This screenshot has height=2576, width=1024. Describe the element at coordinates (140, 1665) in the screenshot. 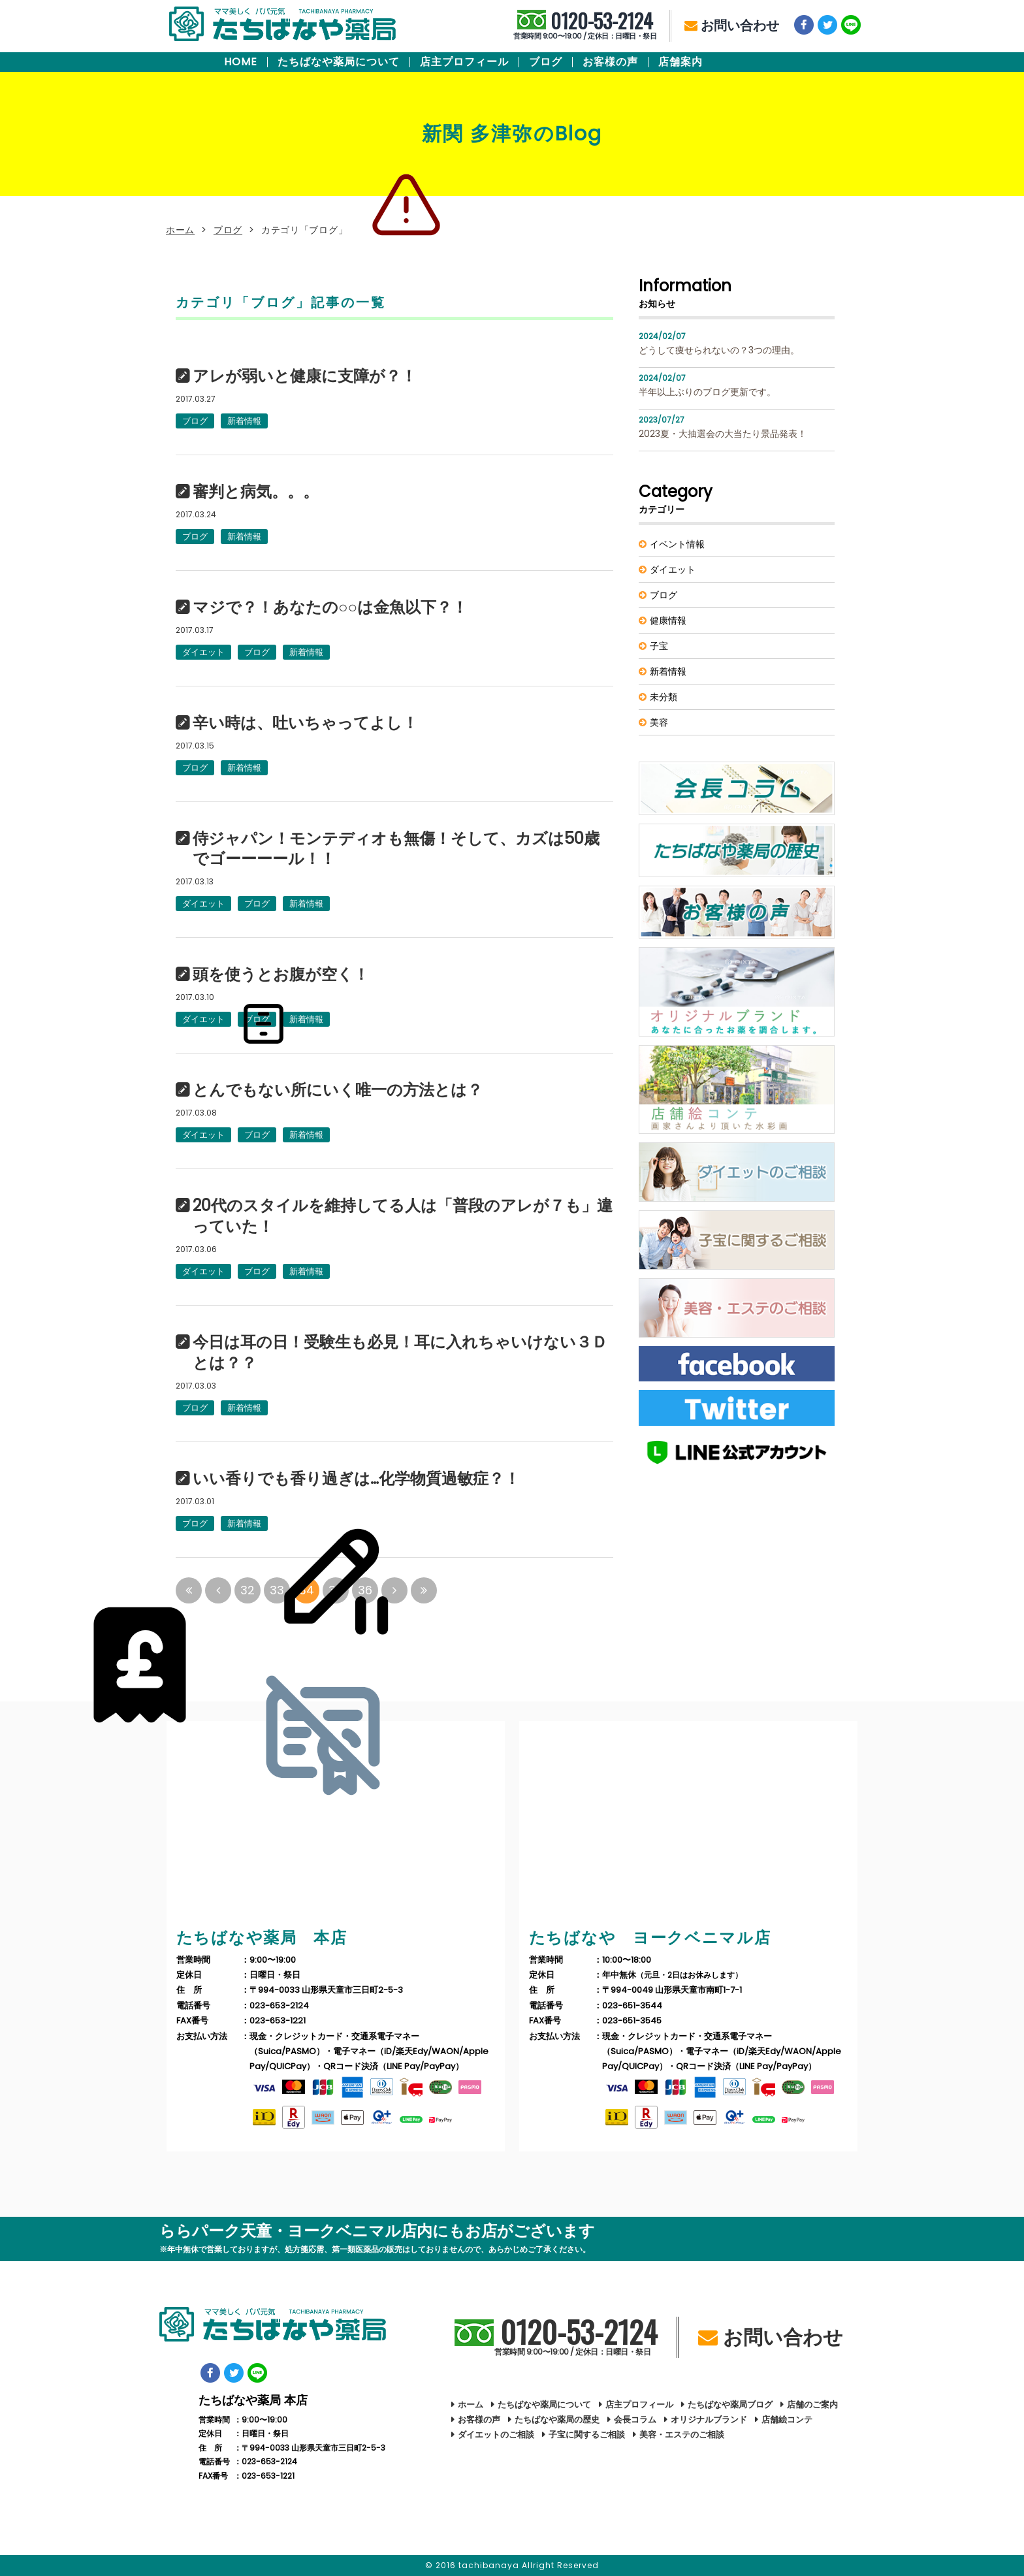

I see `view receipt or transaction in British pounds` at that location.